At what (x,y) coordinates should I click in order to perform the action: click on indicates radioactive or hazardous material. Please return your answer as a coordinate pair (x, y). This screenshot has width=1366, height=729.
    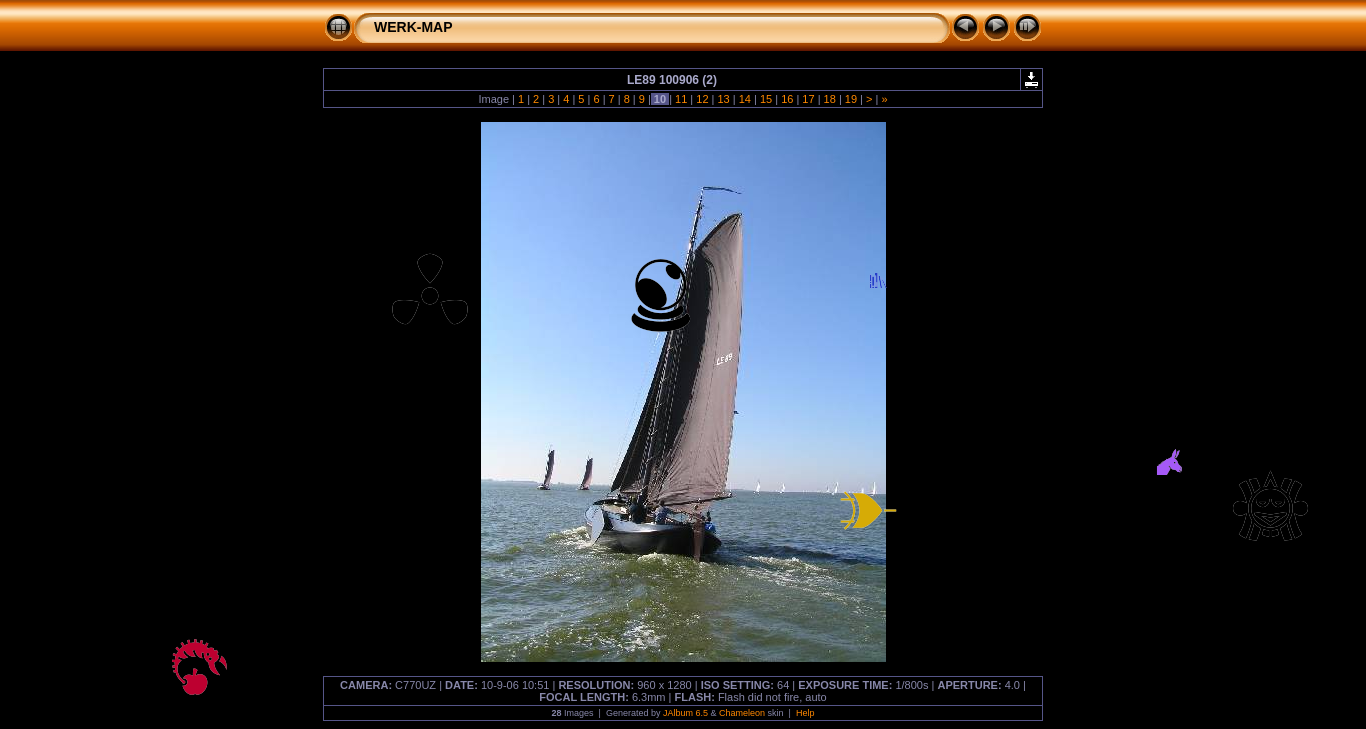
    Looking at the image, I should click on (430, 289).